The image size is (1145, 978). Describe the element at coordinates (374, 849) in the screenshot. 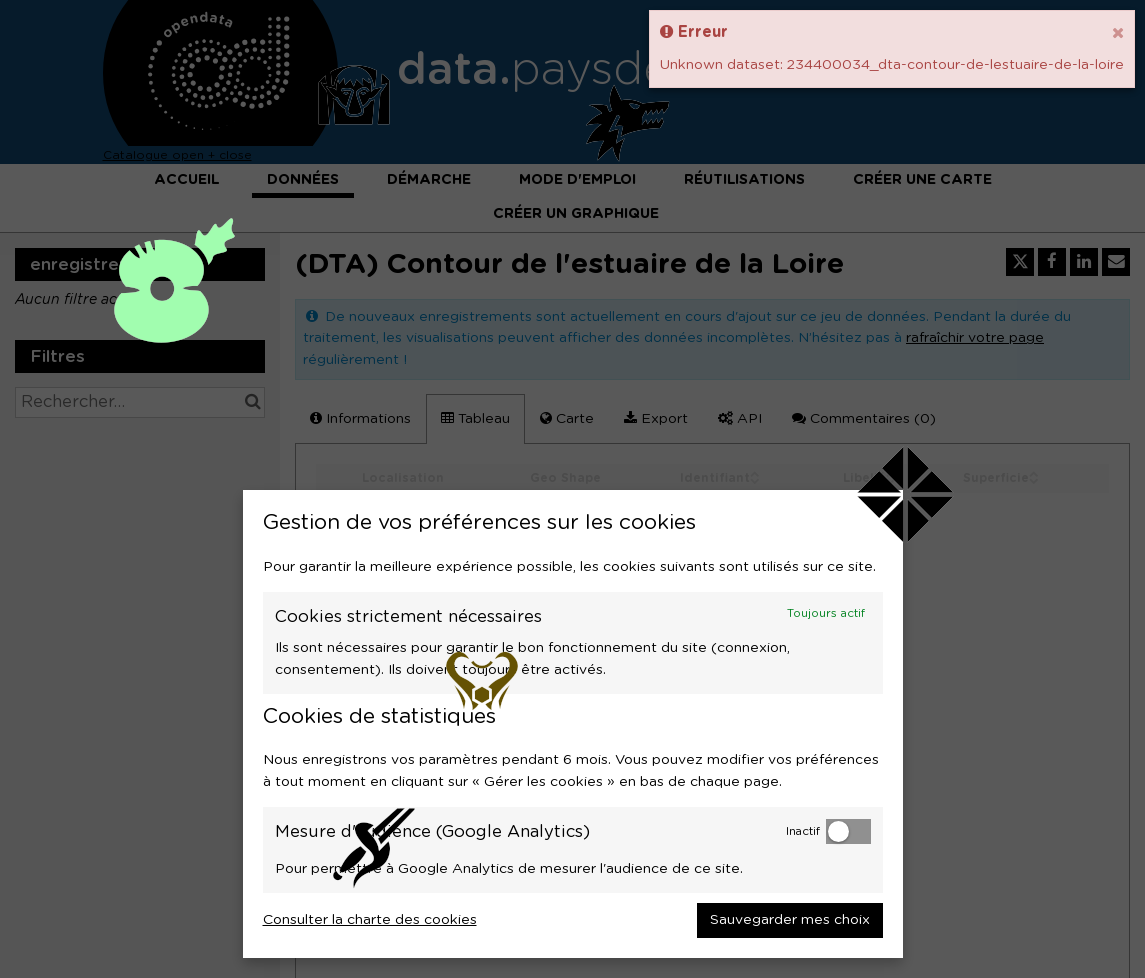

I see `access weapons or combat equipment` at that location.